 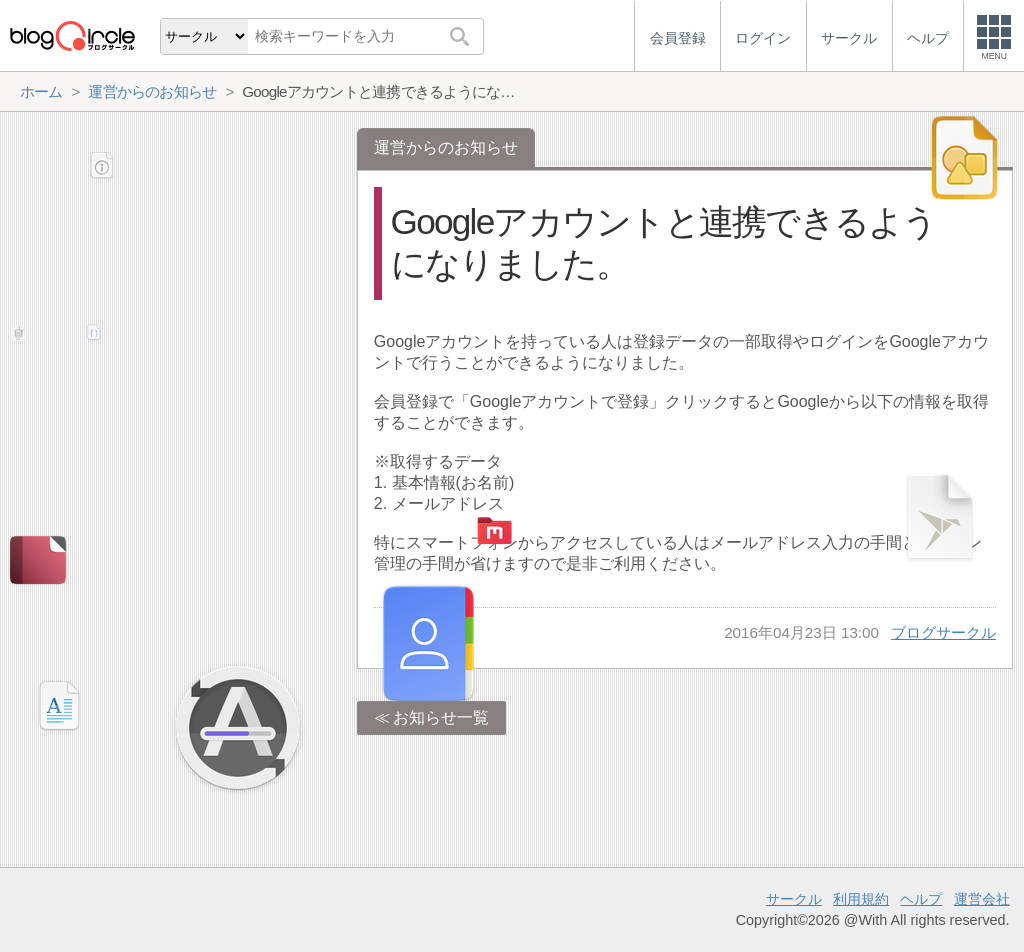 I want to click on open a CSS stylesheet file, so click(x=94, y=332).